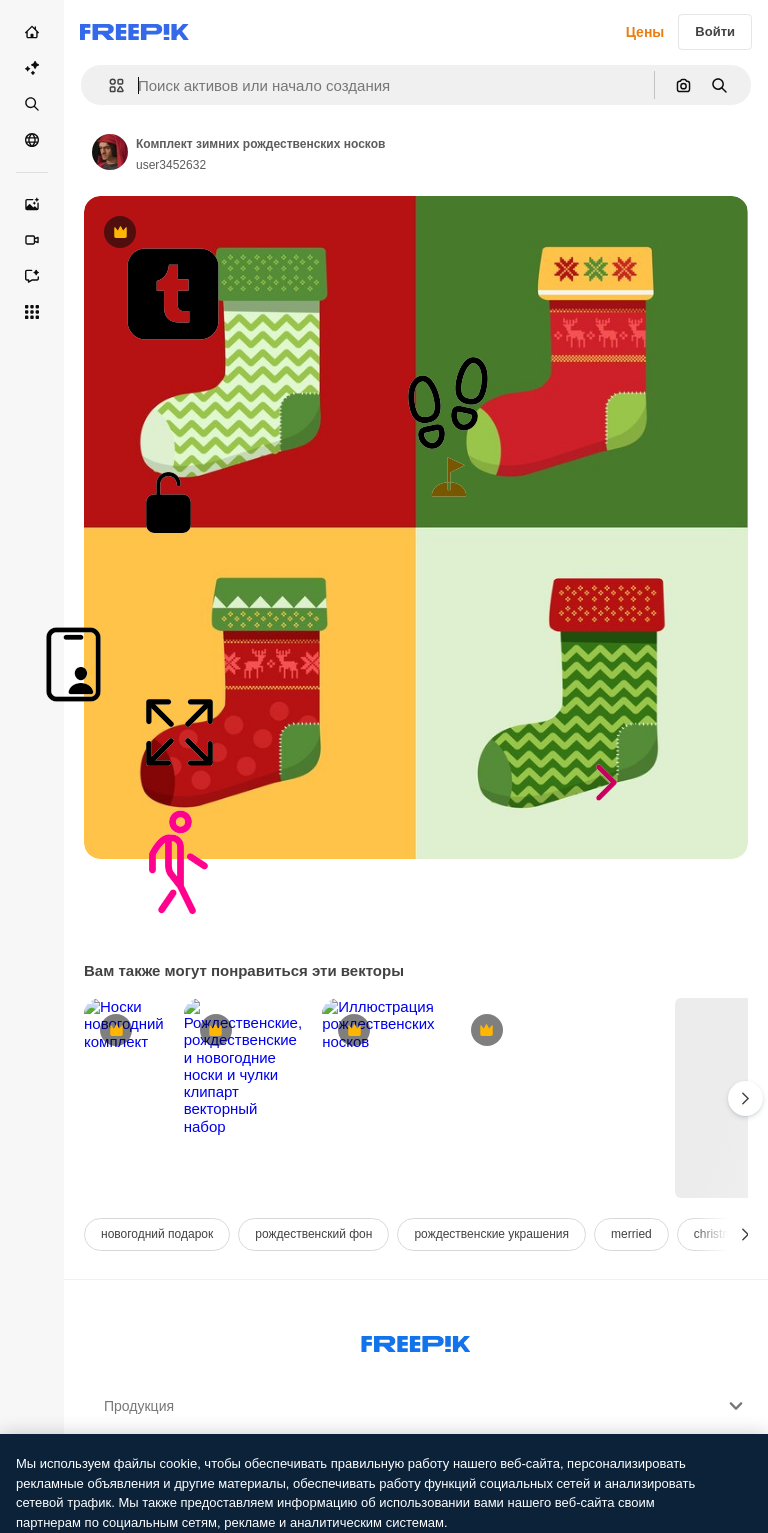 This screenshot has height=1533, width=768. What do you see at coordinates (449, 477) in the screenshot?
I see `view golf course or club information` at bounding box center [449, 477].